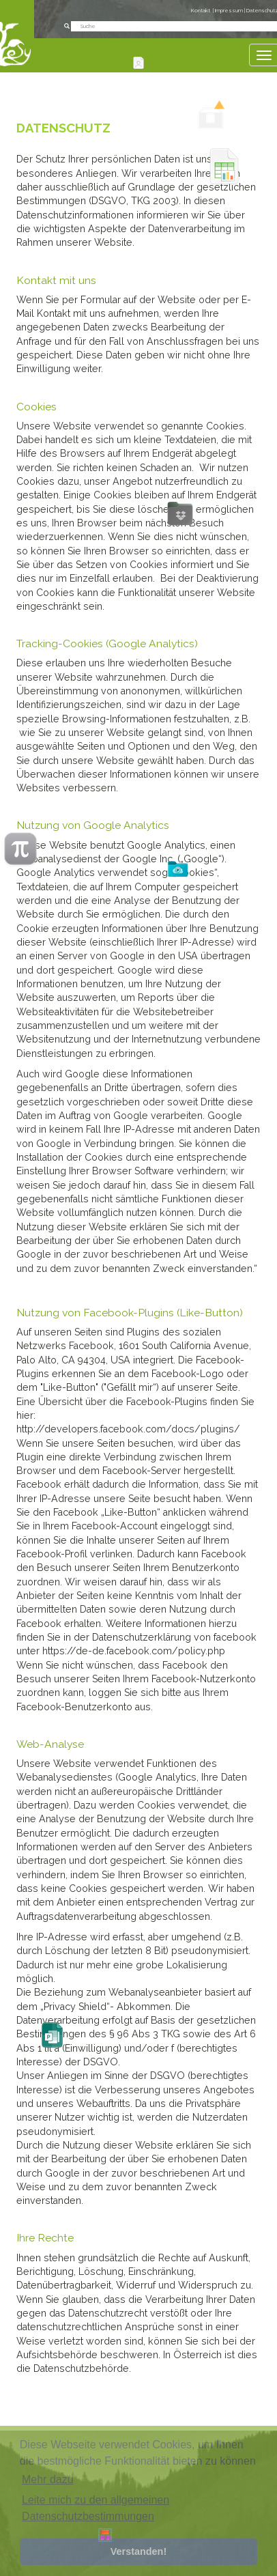 The height and width of the screenshot is (2576, 277). Describe the element at coordinates (52, 2035) in the screenshot. I see `microsoft publisher document file` at that location.